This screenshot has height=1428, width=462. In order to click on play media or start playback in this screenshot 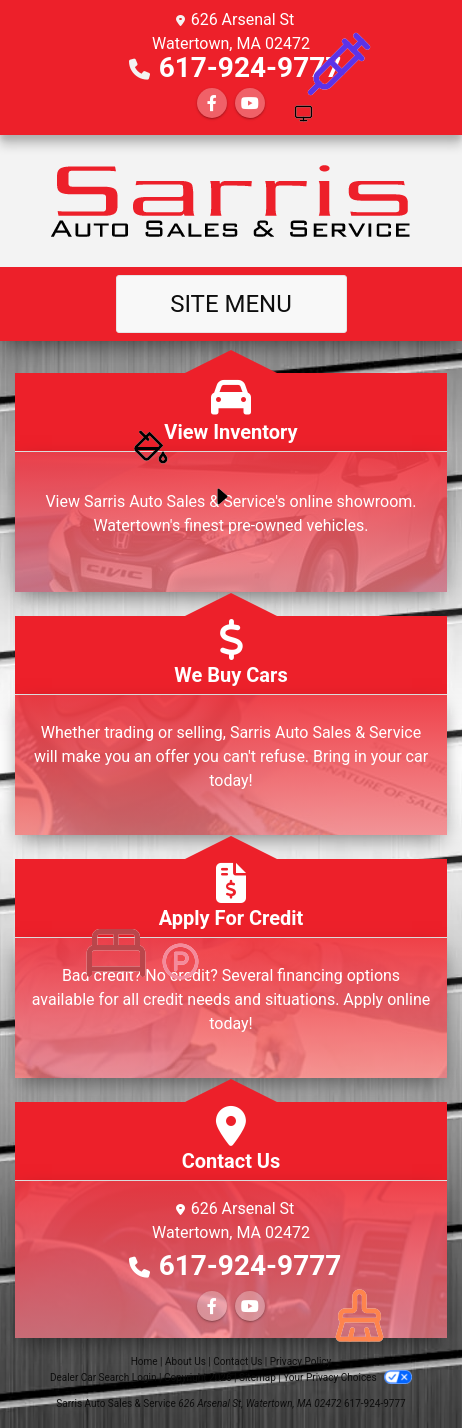, I will do `click(222, 496)`.